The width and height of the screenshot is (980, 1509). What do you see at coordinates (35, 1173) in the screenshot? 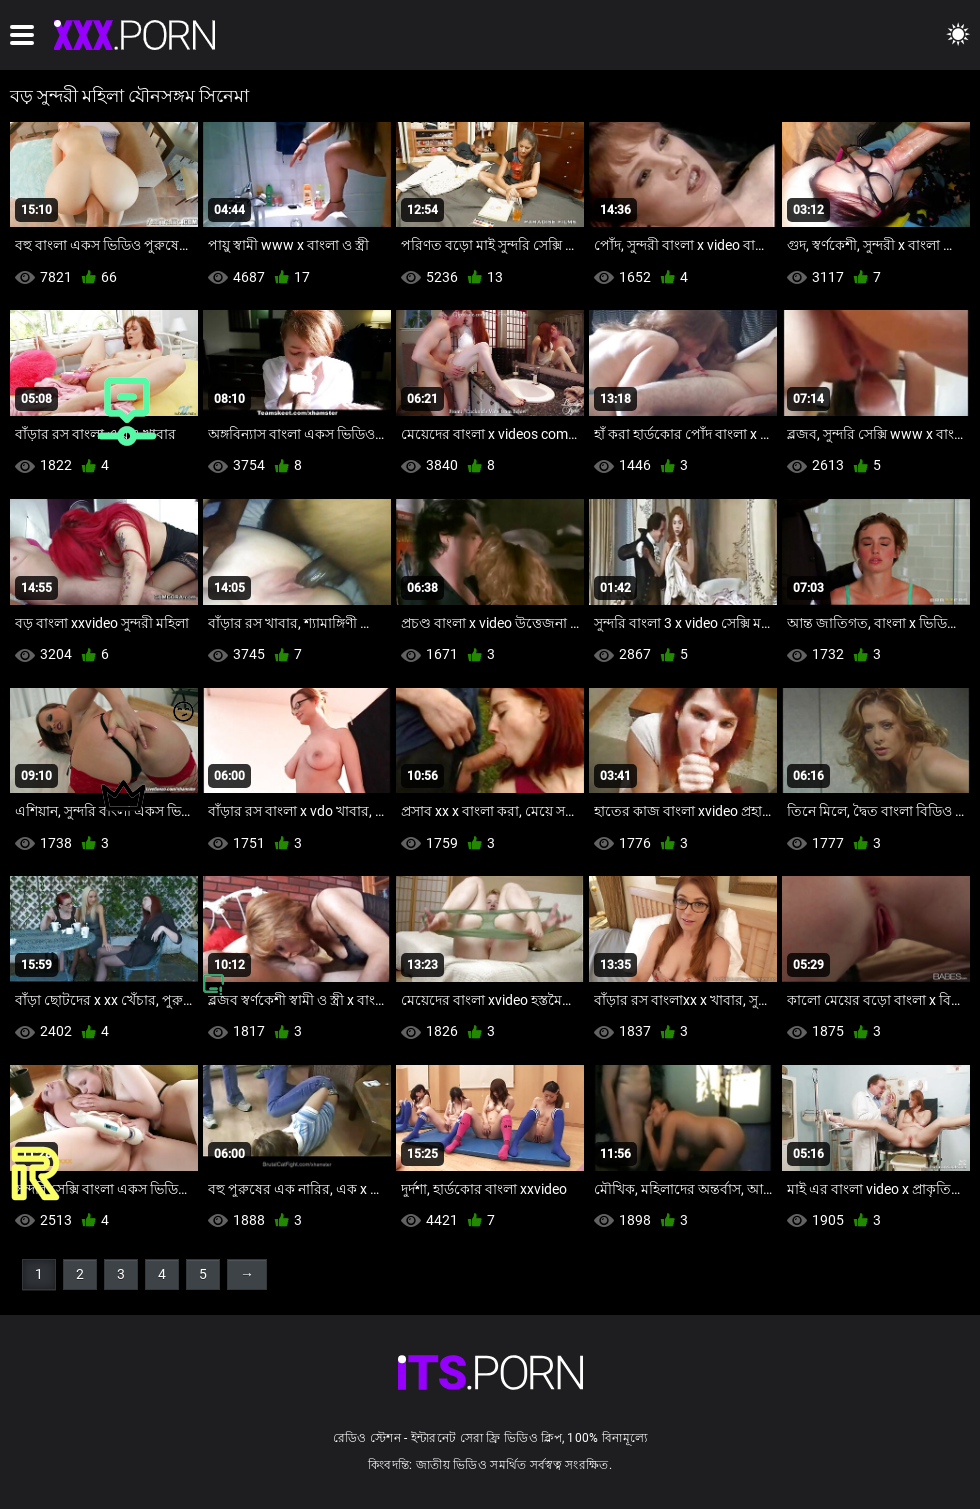
I see `open the Revolut banking app` at bounding box center [35, 1173].